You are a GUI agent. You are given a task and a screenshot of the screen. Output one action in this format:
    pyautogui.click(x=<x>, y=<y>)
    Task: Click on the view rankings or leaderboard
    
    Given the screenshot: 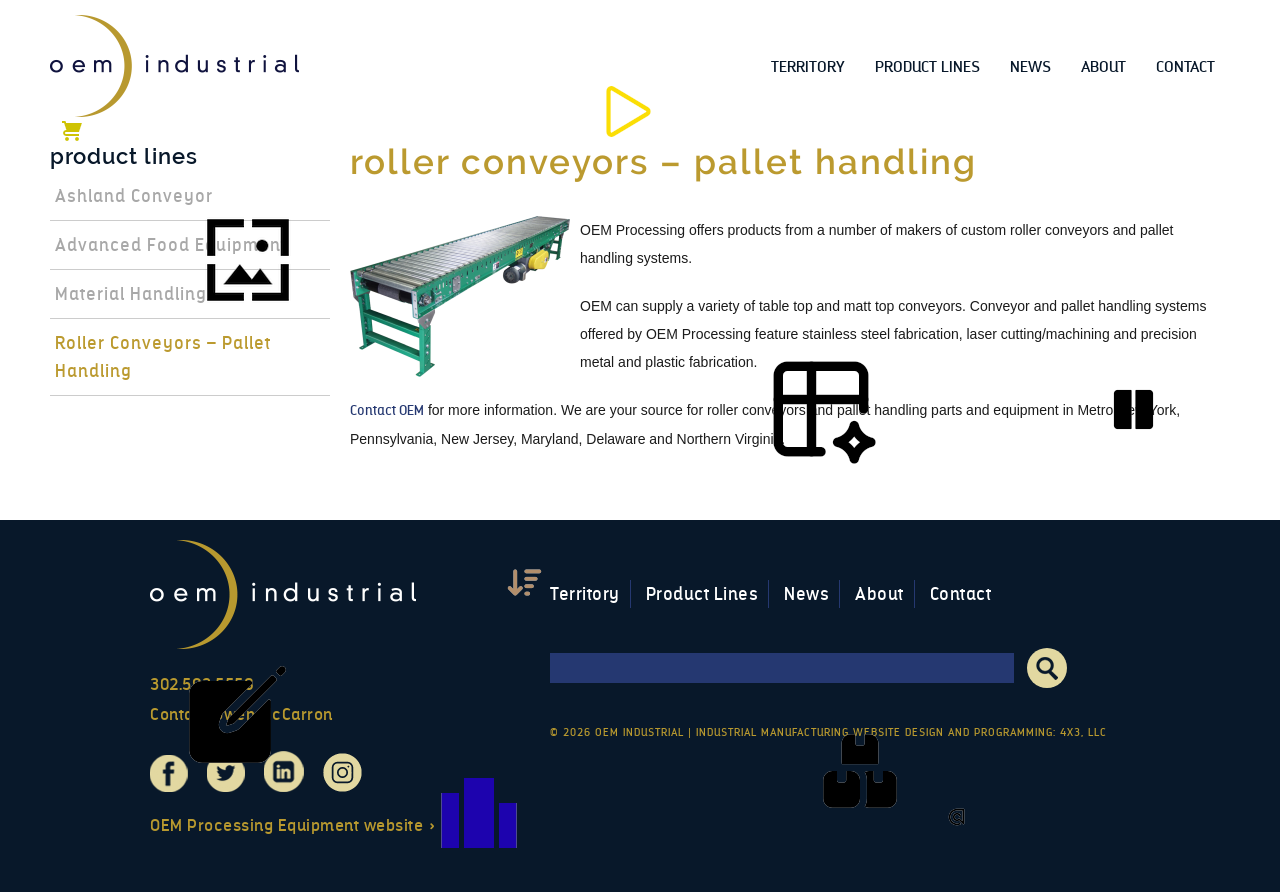 What is the action you would take?
    pyautogui.click(x=479, y=813)
    